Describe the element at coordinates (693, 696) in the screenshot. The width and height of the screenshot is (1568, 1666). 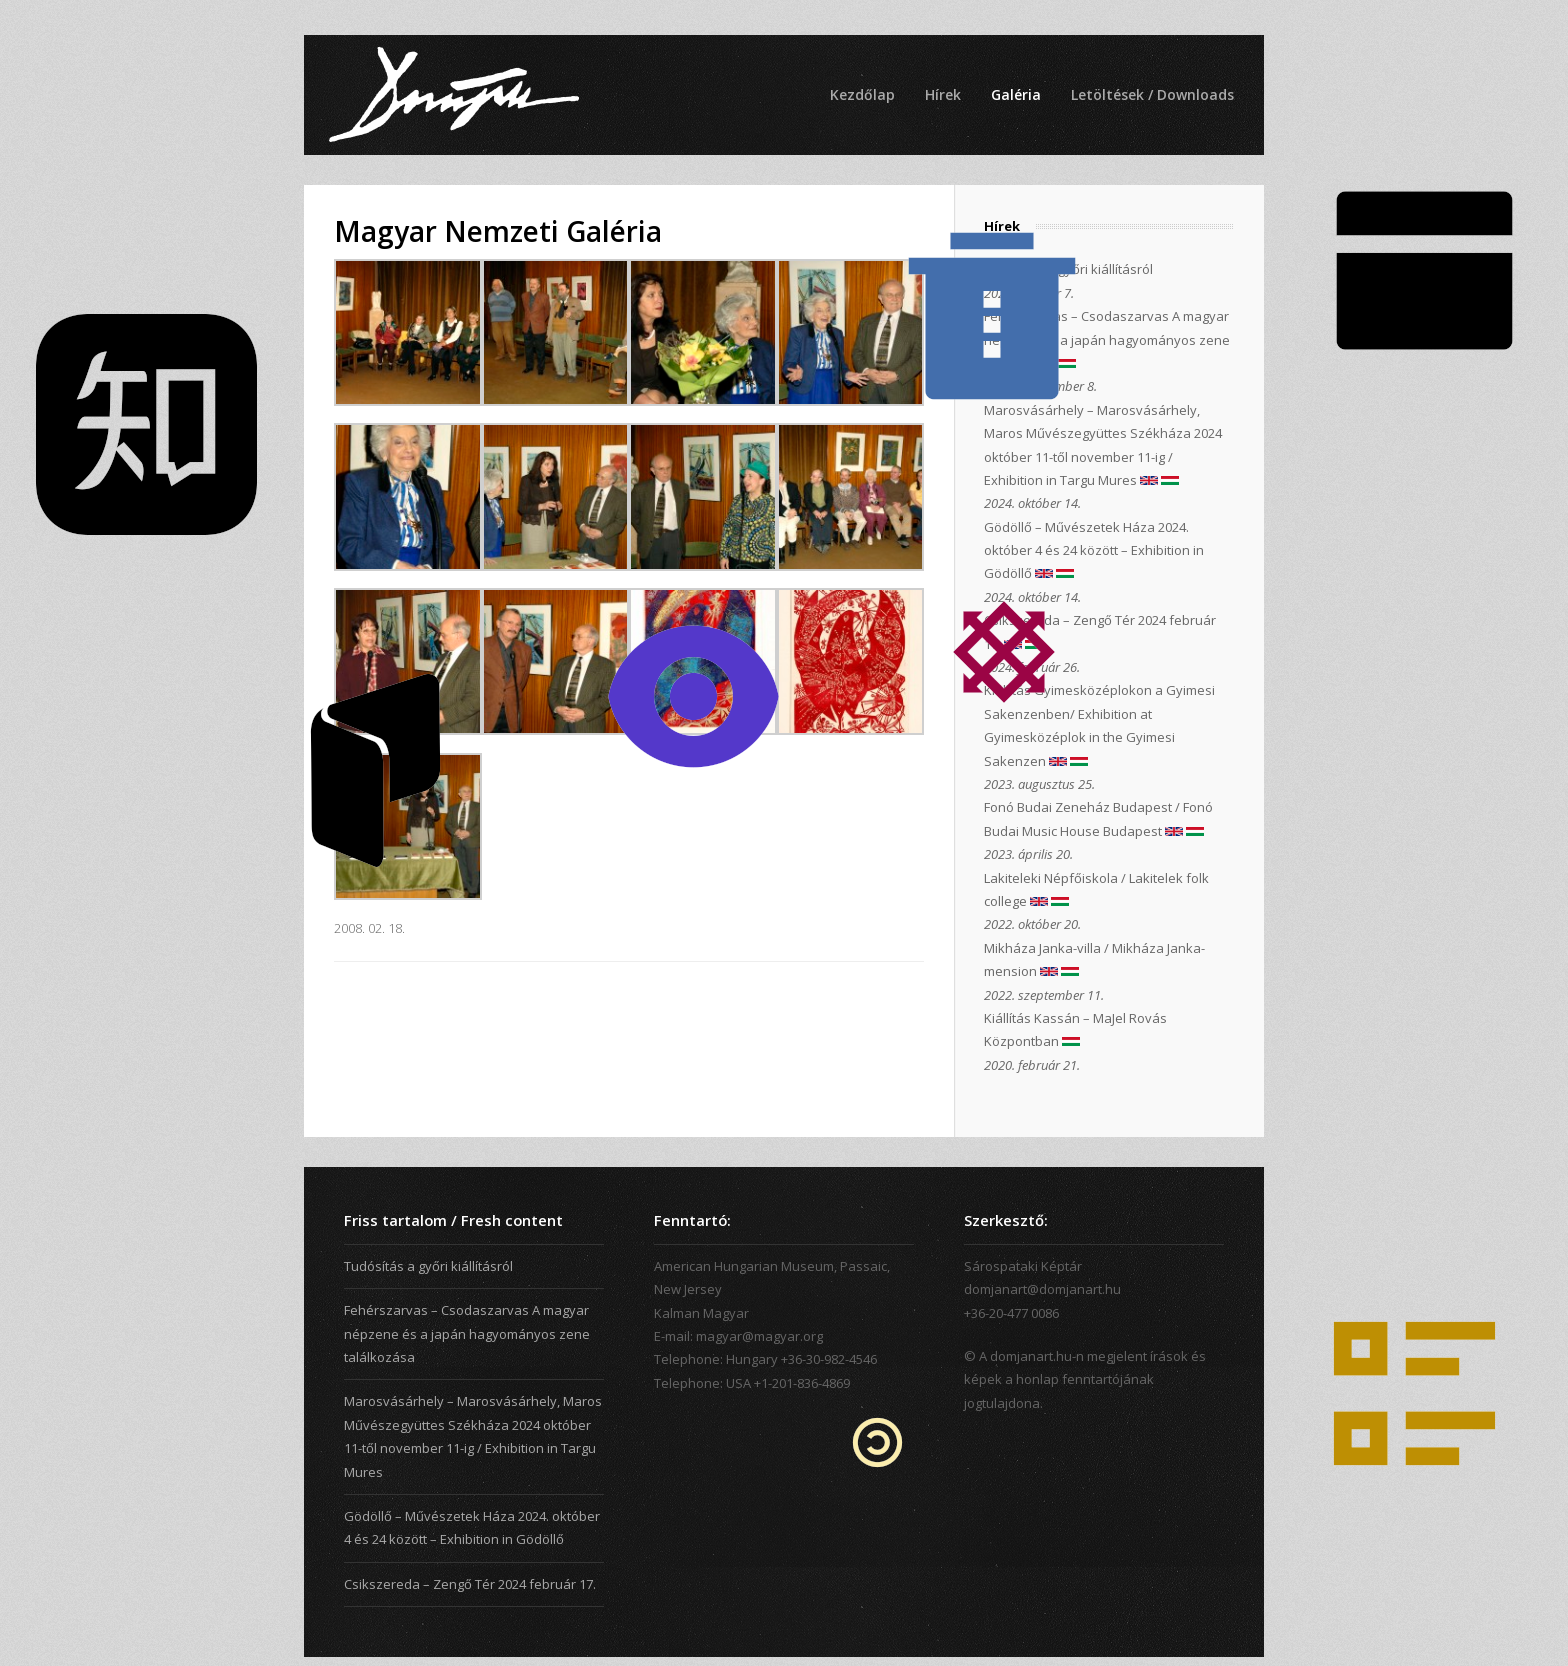
I see `view or preview content` at that location.